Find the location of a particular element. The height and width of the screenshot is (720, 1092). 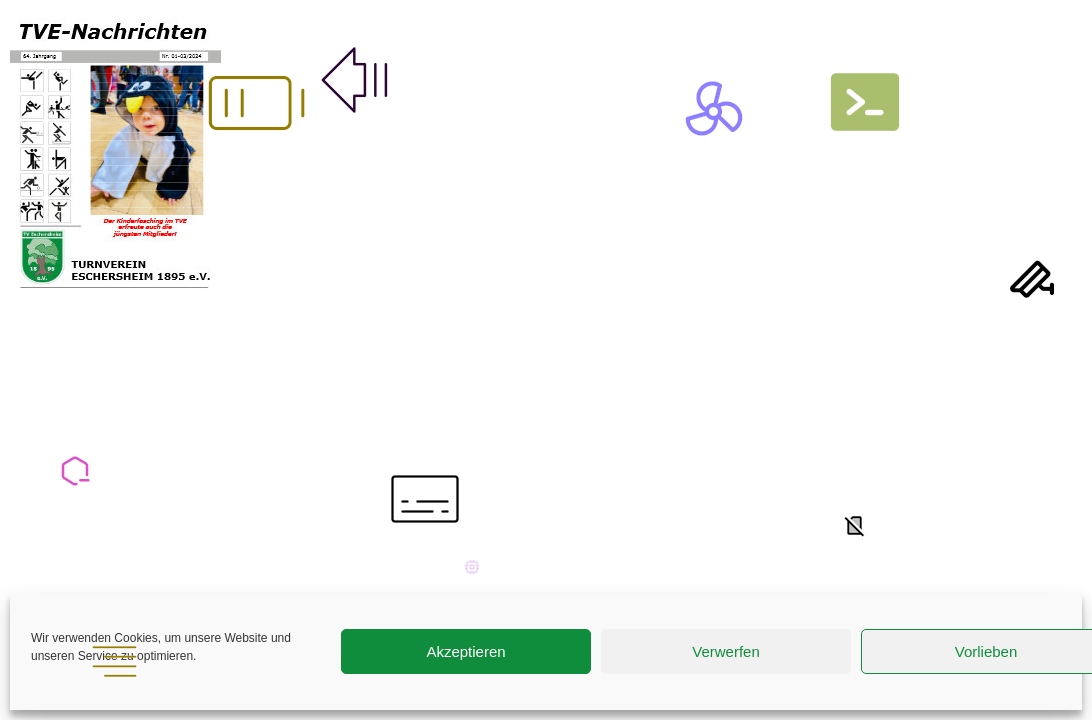

open command line terminal is located at coordinates (865, 102).